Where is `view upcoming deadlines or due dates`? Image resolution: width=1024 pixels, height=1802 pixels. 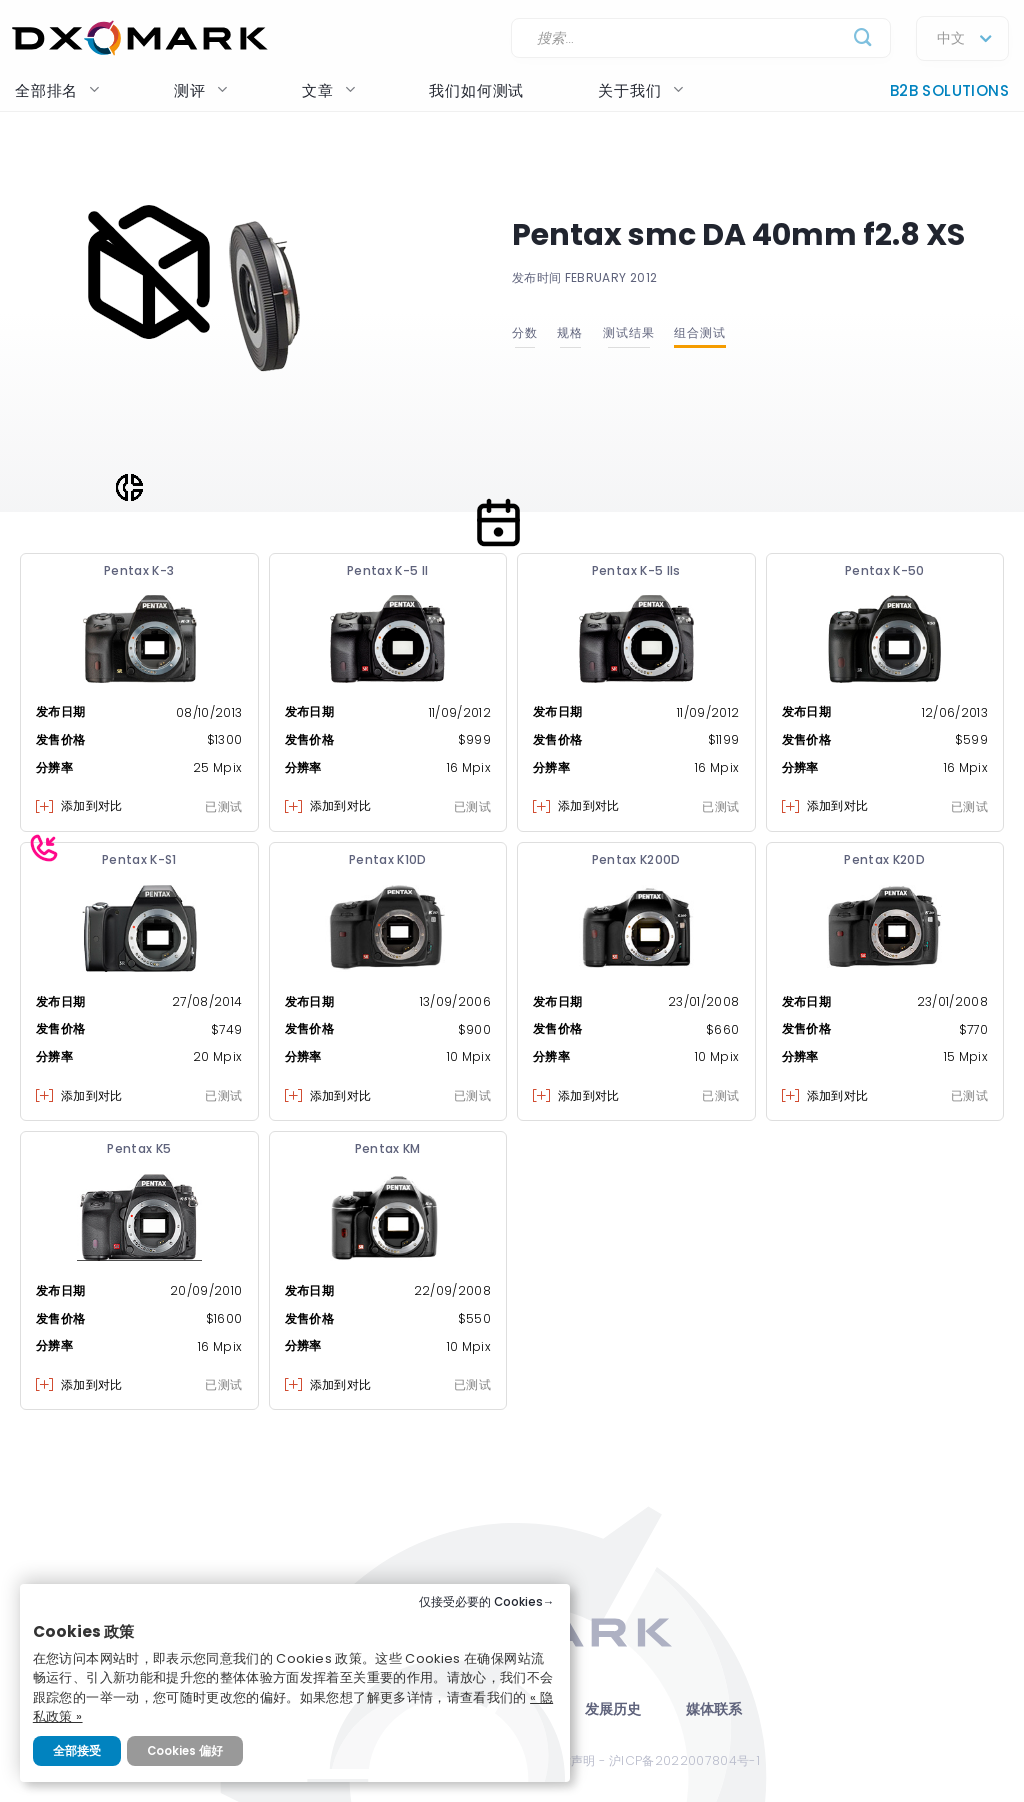 view upcoming deadlines or due dates is located at coordinates (498, 522).